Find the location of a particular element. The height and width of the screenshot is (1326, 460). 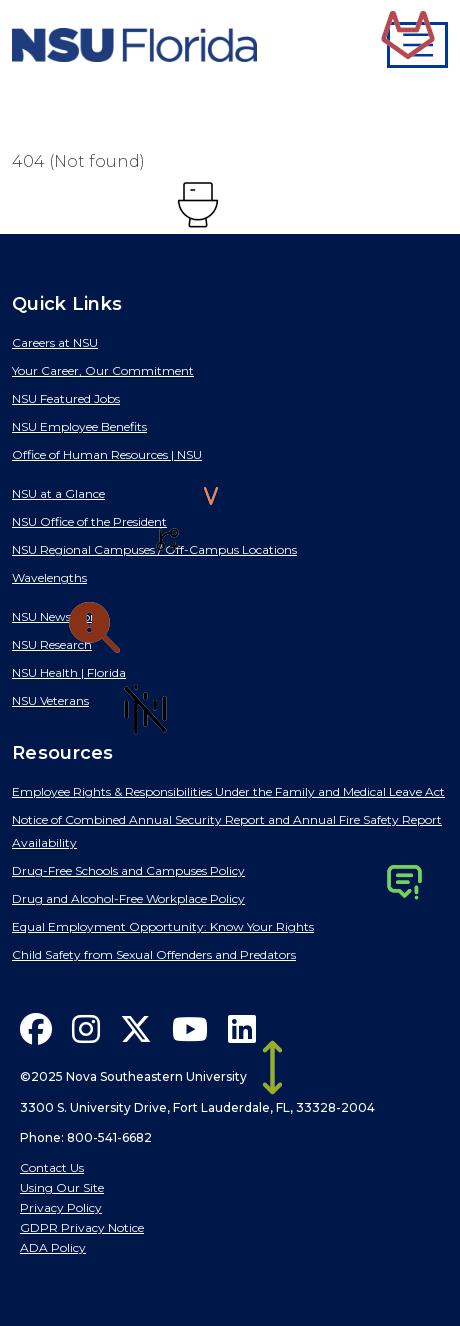

open GitLab repository is located at coordinates (408, 35).